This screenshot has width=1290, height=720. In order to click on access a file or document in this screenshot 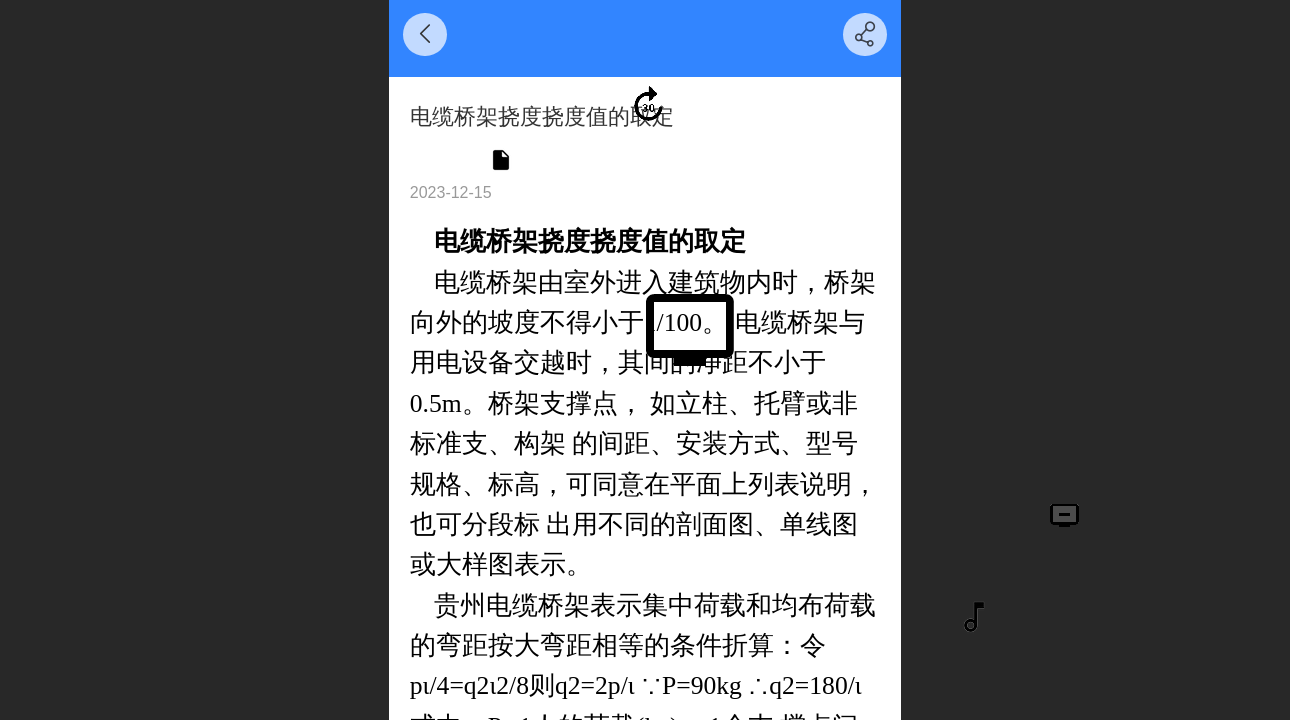, I will do `click(501, 160)`.